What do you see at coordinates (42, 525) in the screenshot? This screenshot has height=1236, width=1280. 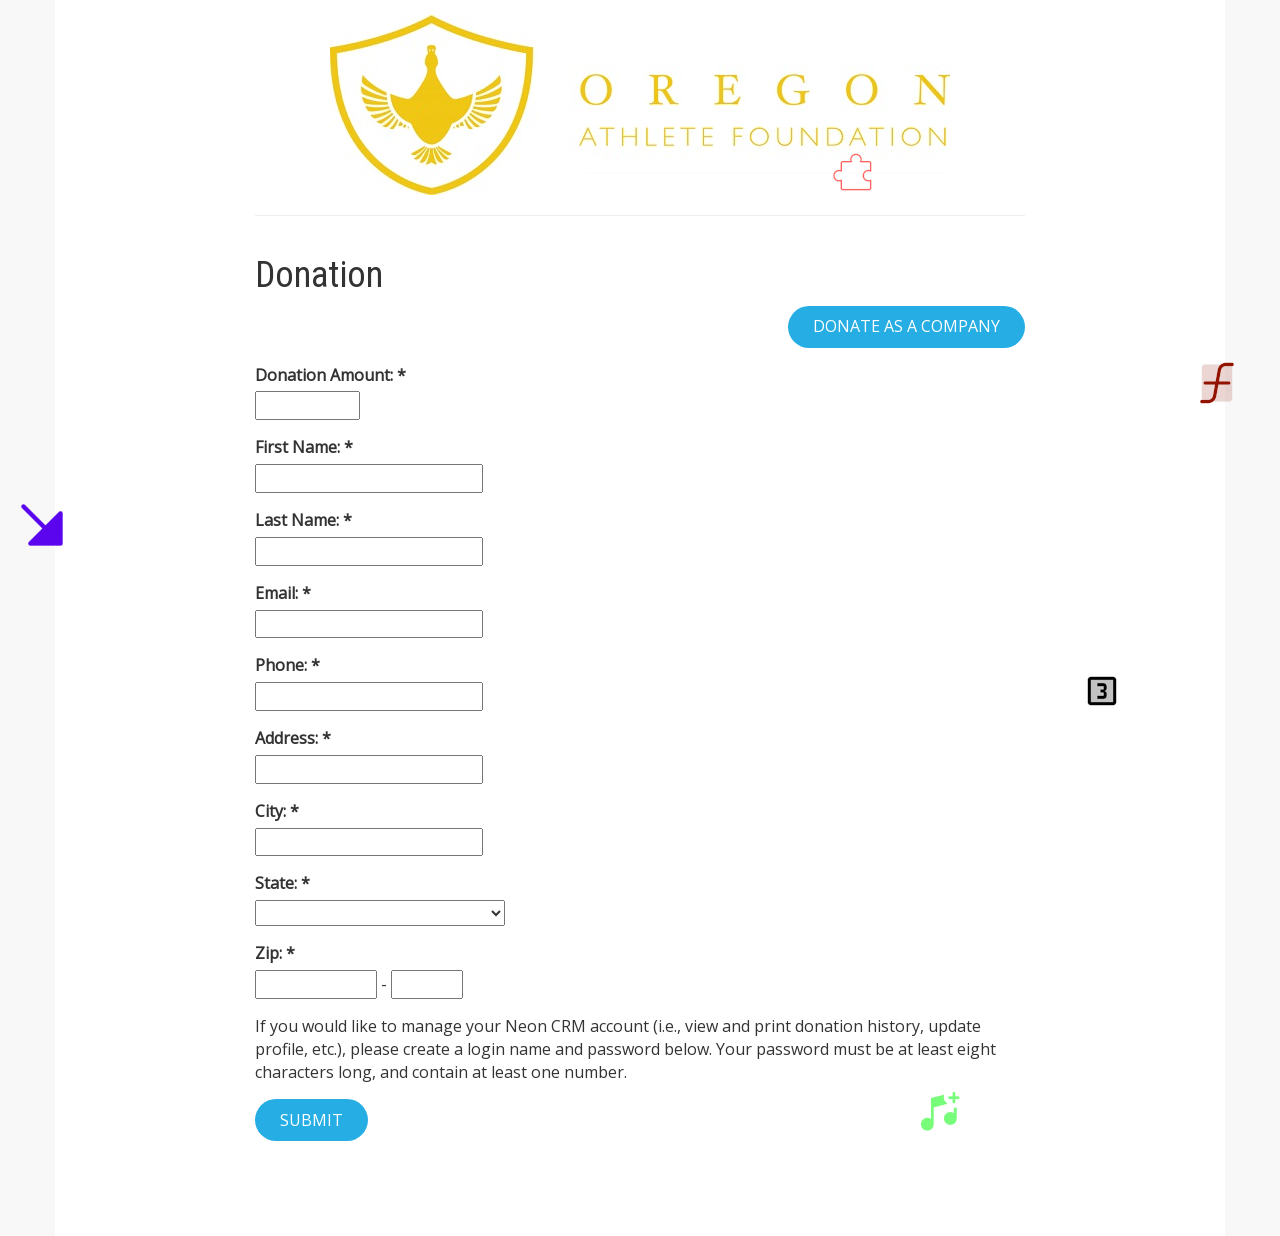 I see `navigate to the bottom-right corner` at bounding box center [42, 525].